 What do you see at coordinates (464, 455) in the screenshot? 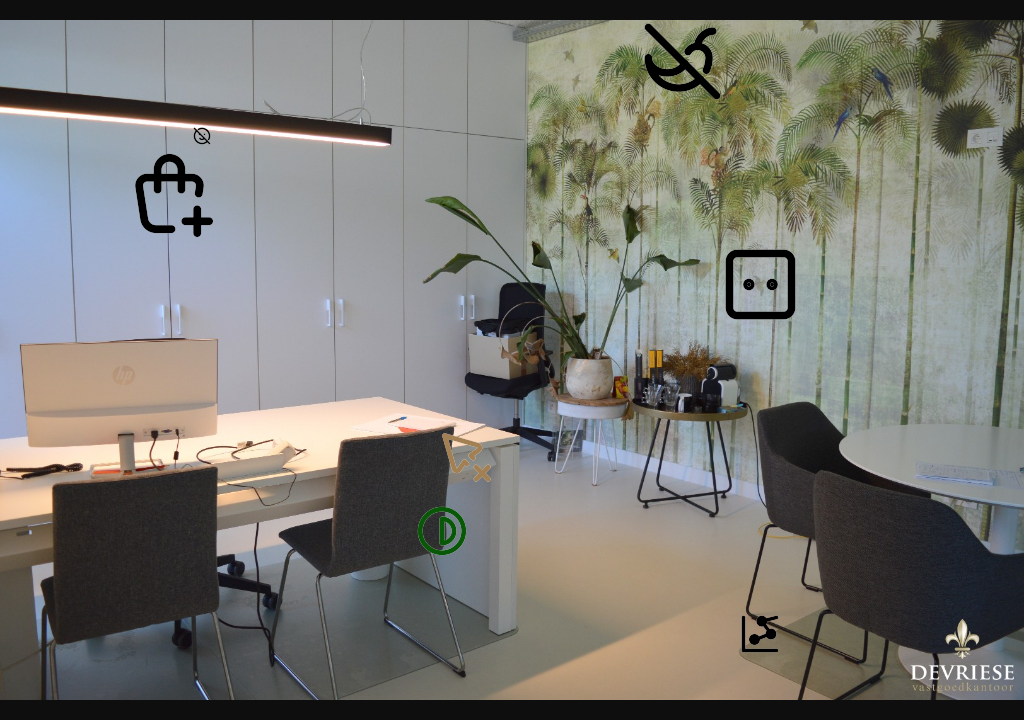
I see `disable cursor or pointer functionality` at bounding box center [464, 455].